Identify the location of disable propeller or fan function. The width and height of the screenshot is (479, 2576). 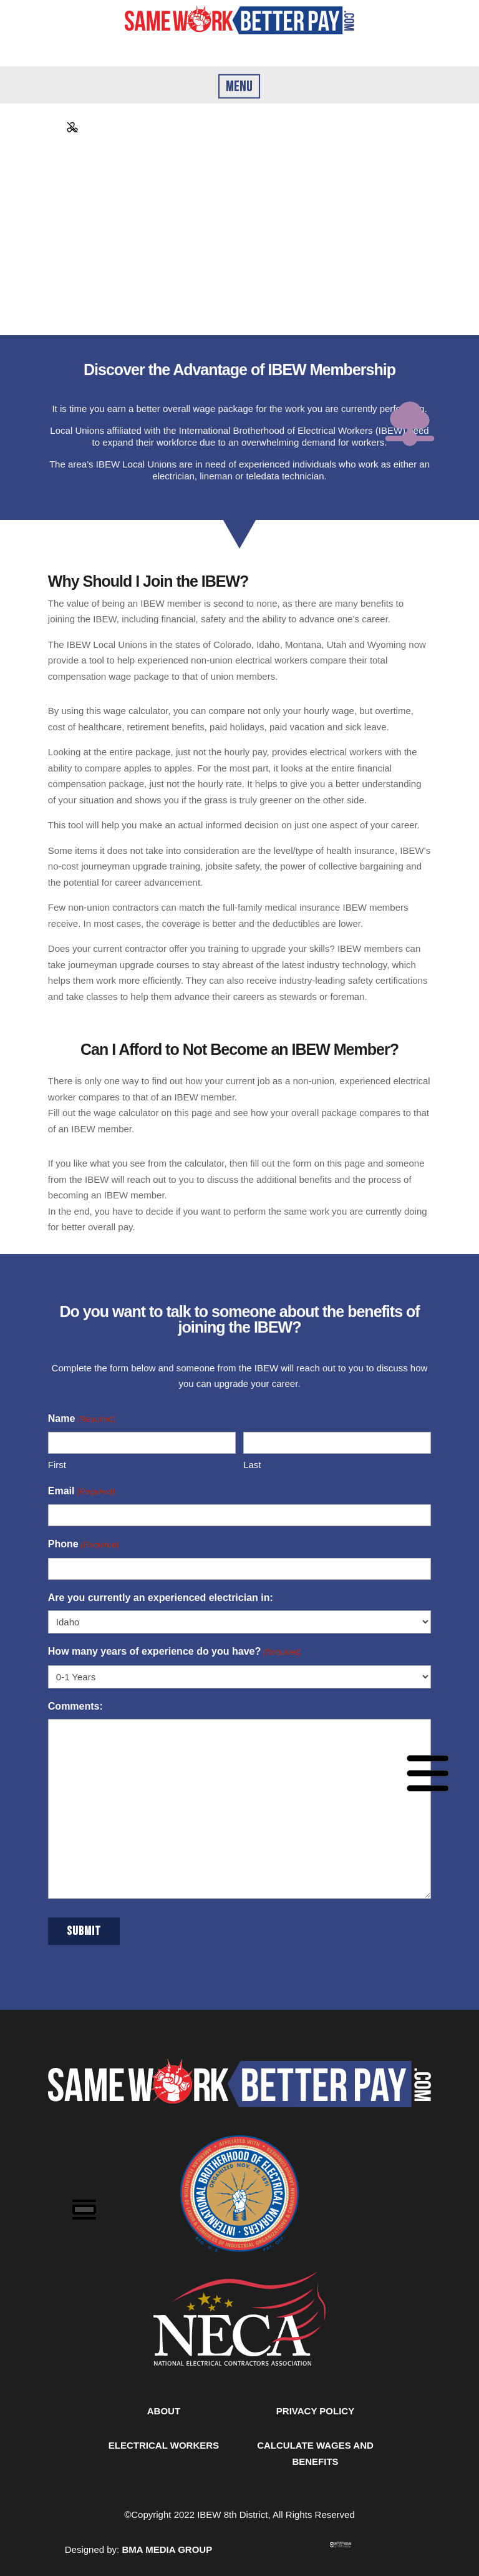
(72, 127).